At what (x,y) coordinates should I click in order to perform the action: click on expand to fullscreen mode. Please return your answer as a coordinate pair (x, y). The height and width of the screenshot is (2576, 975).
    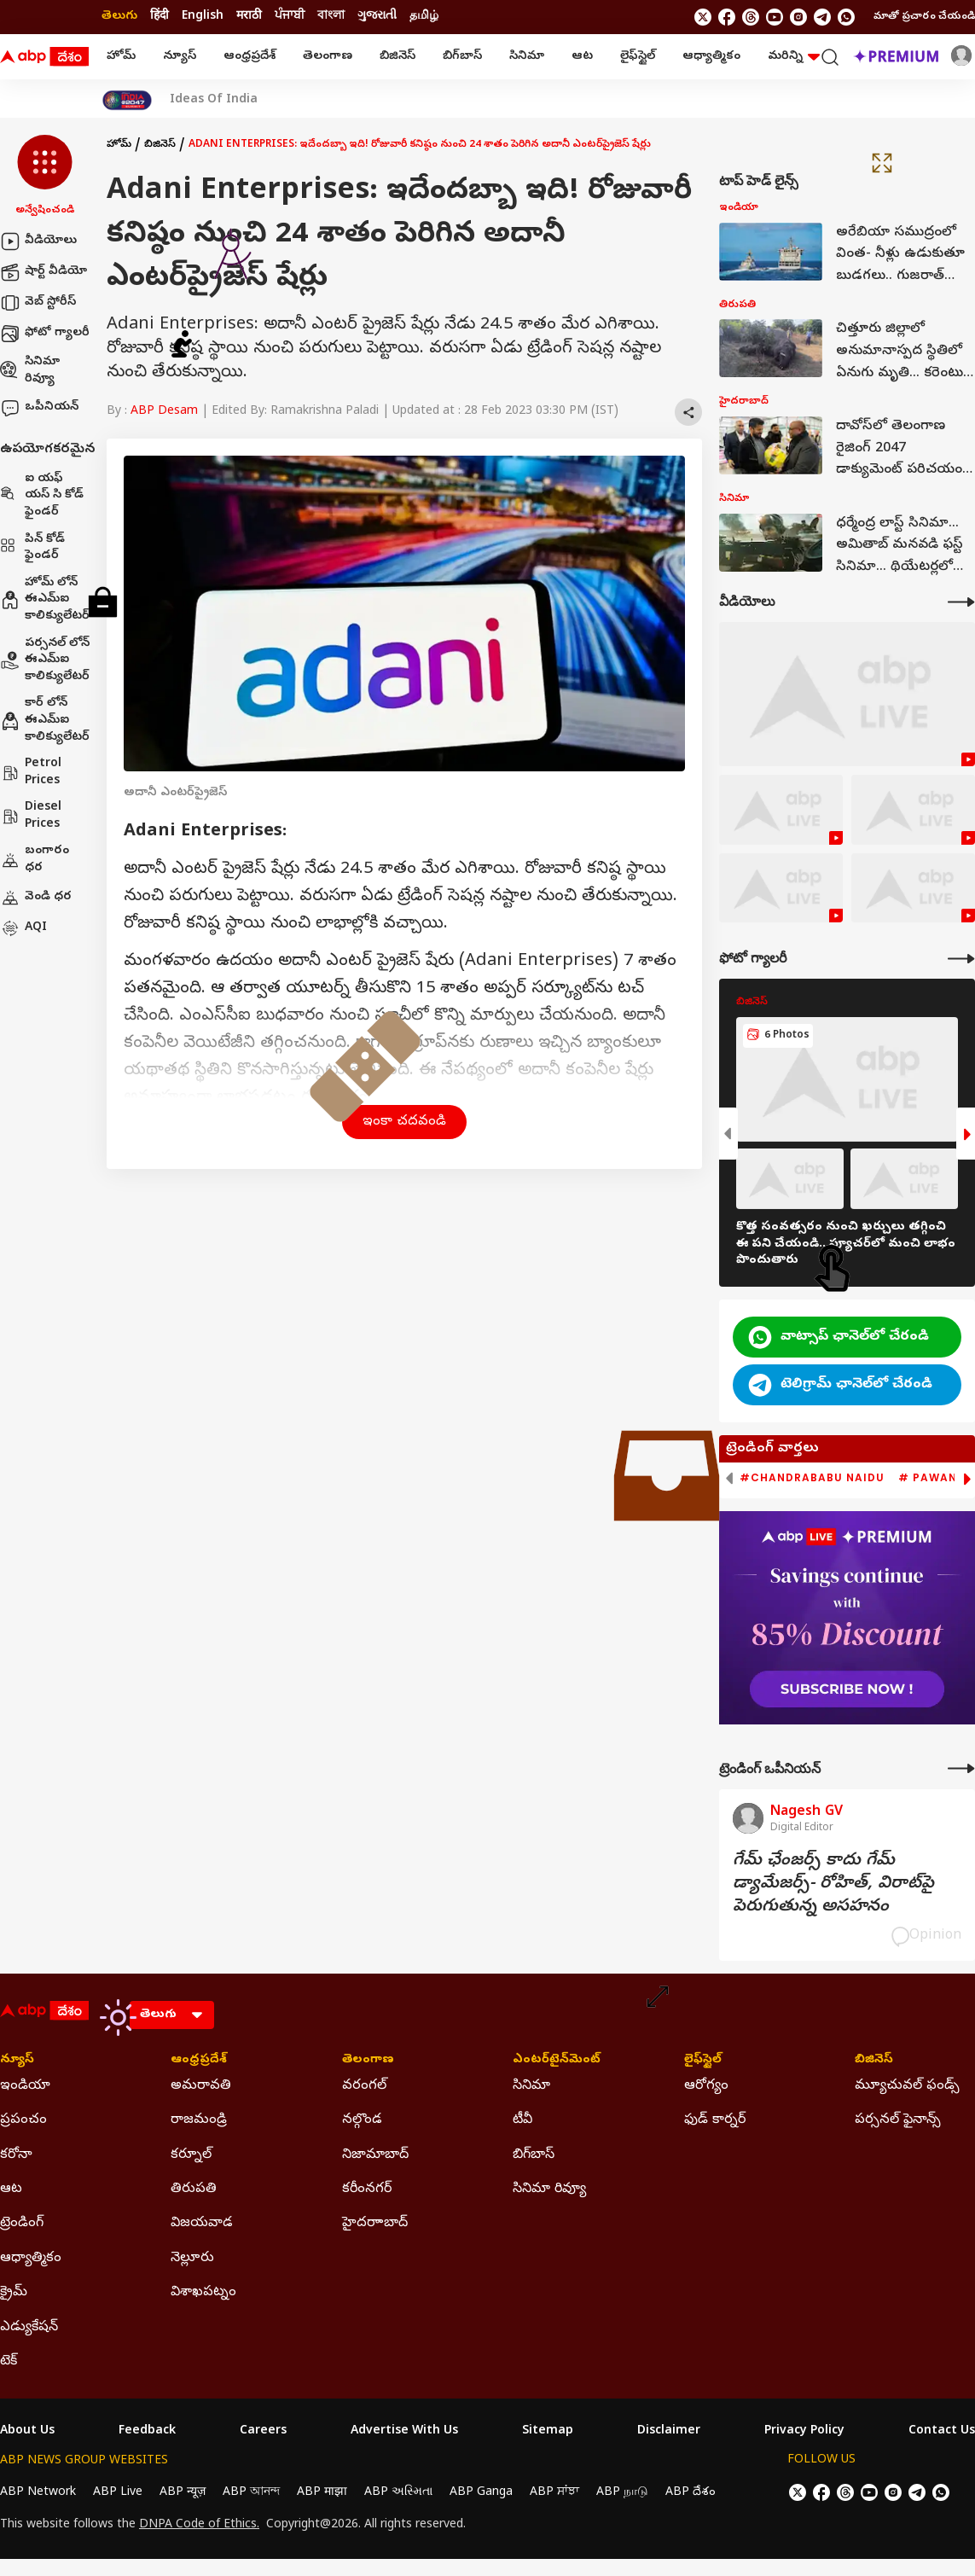
    Looking at the image, I should click on (882, 163).